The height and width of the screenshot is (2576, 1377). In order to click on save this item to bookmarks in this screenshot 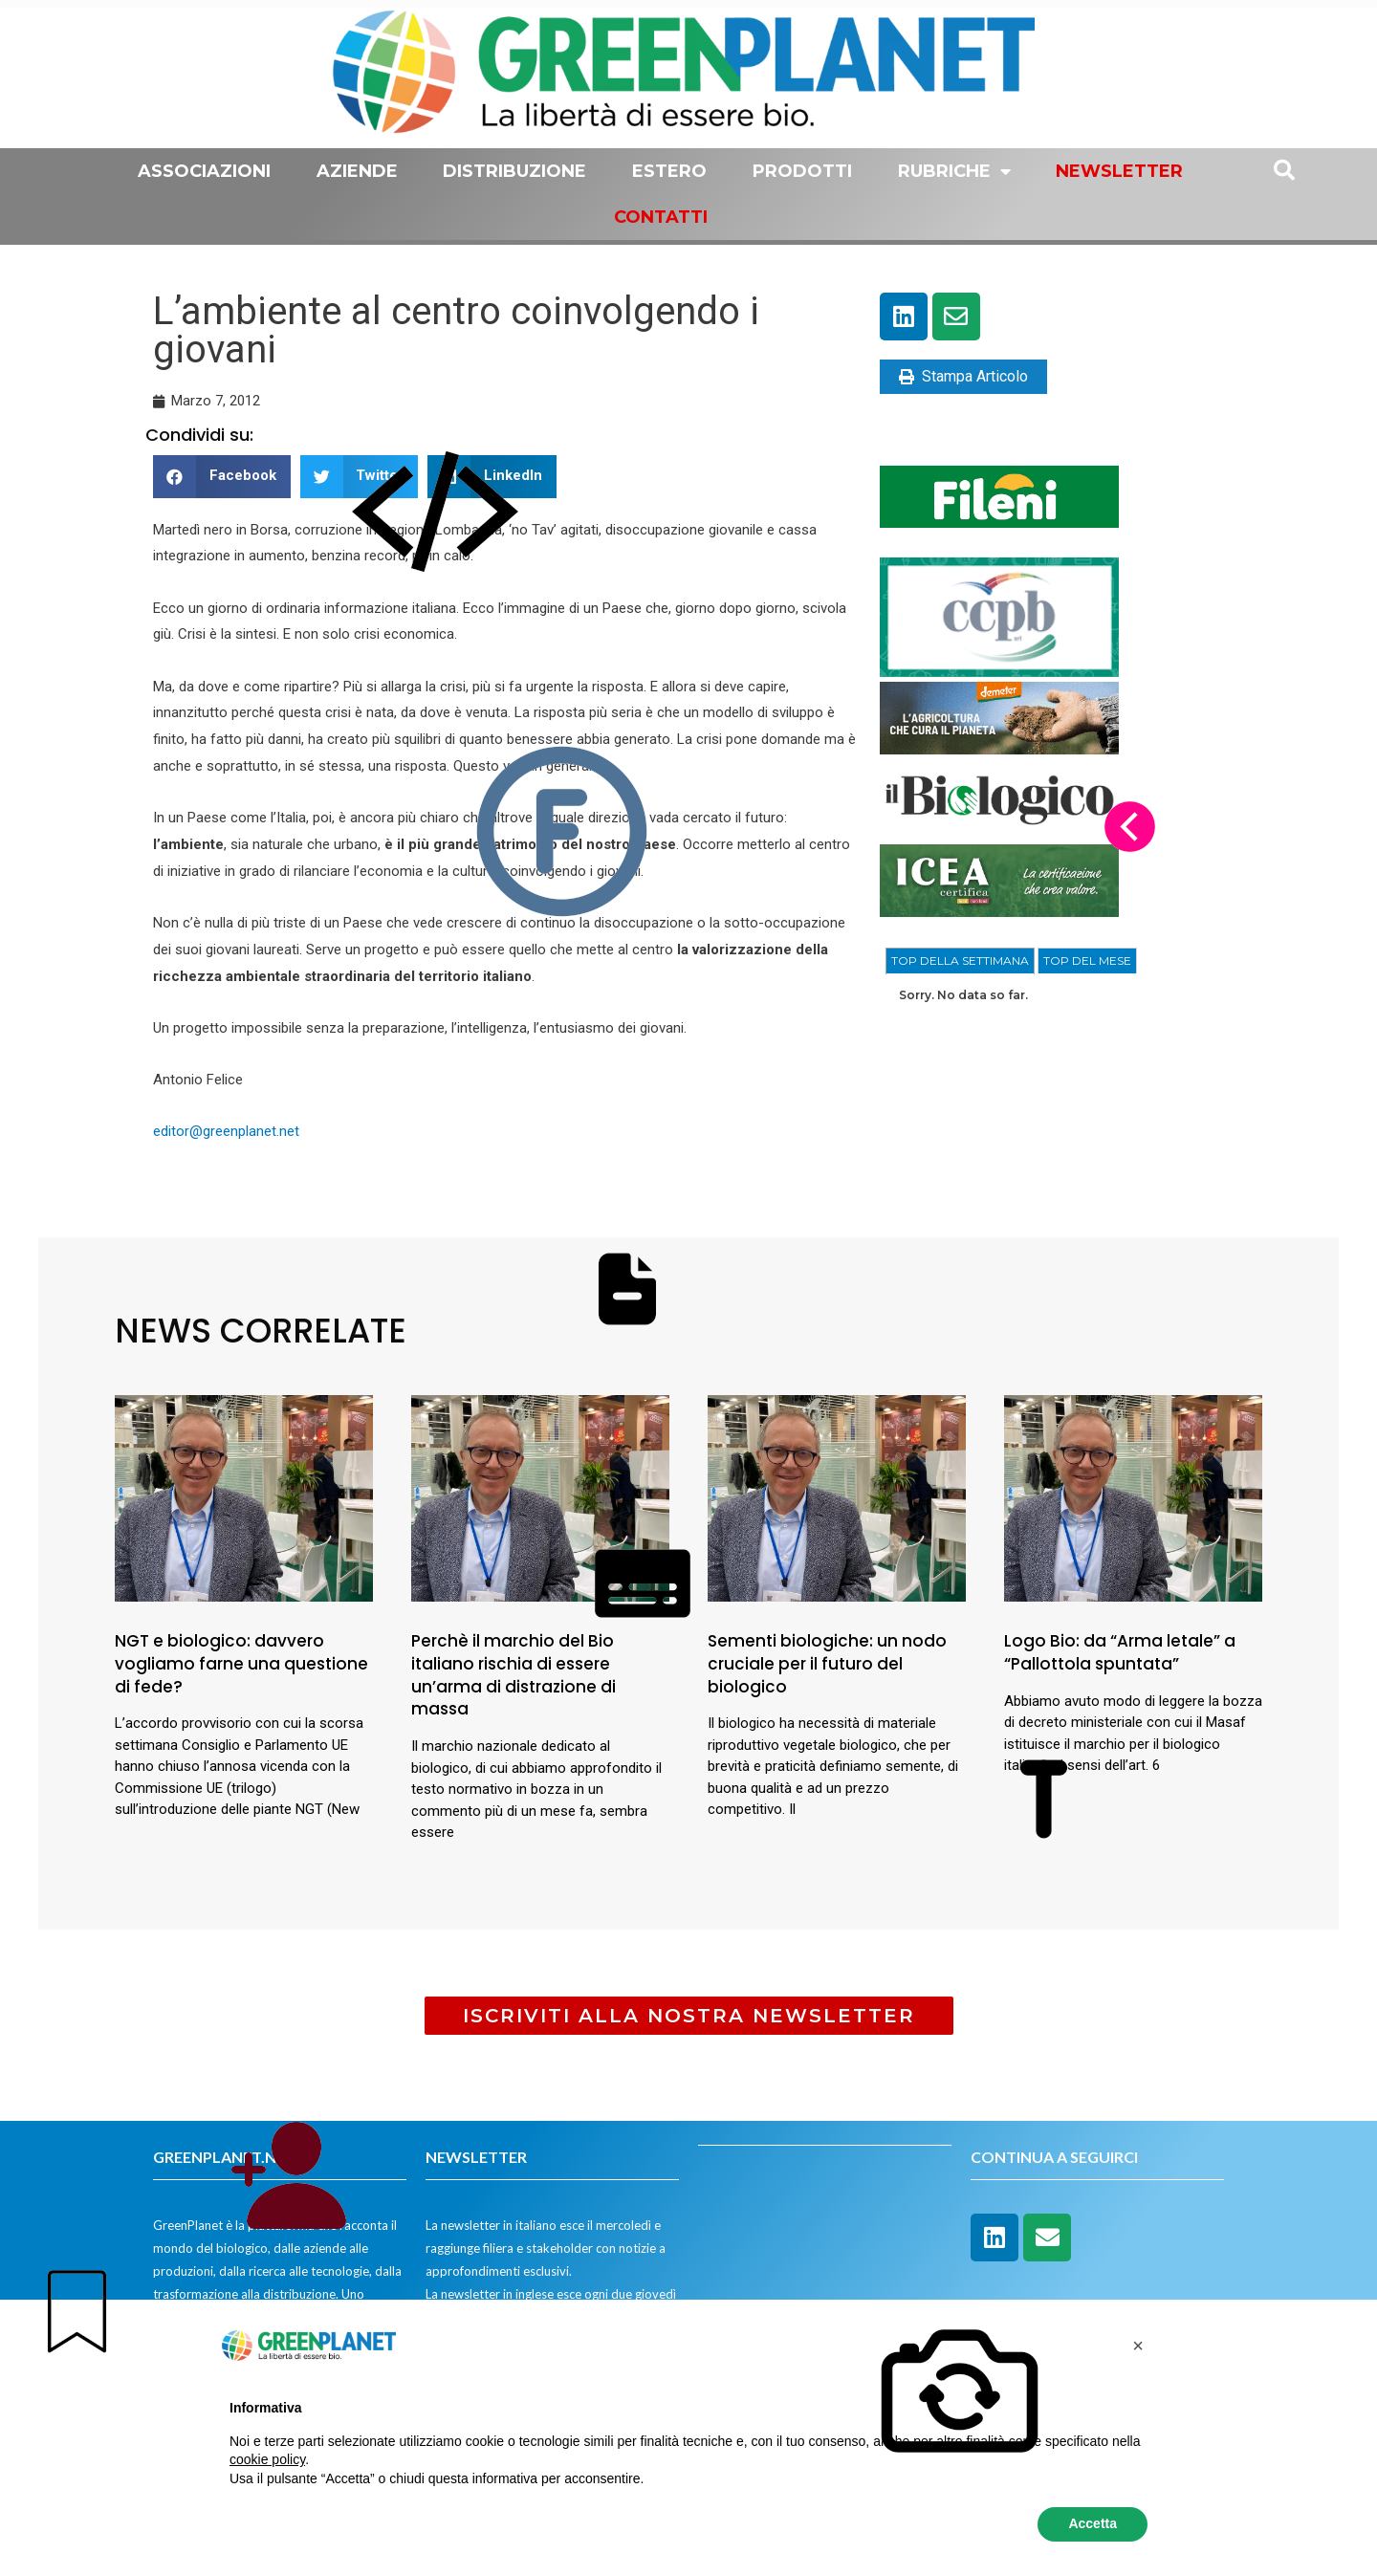, I will do `click(76, 2309)`.